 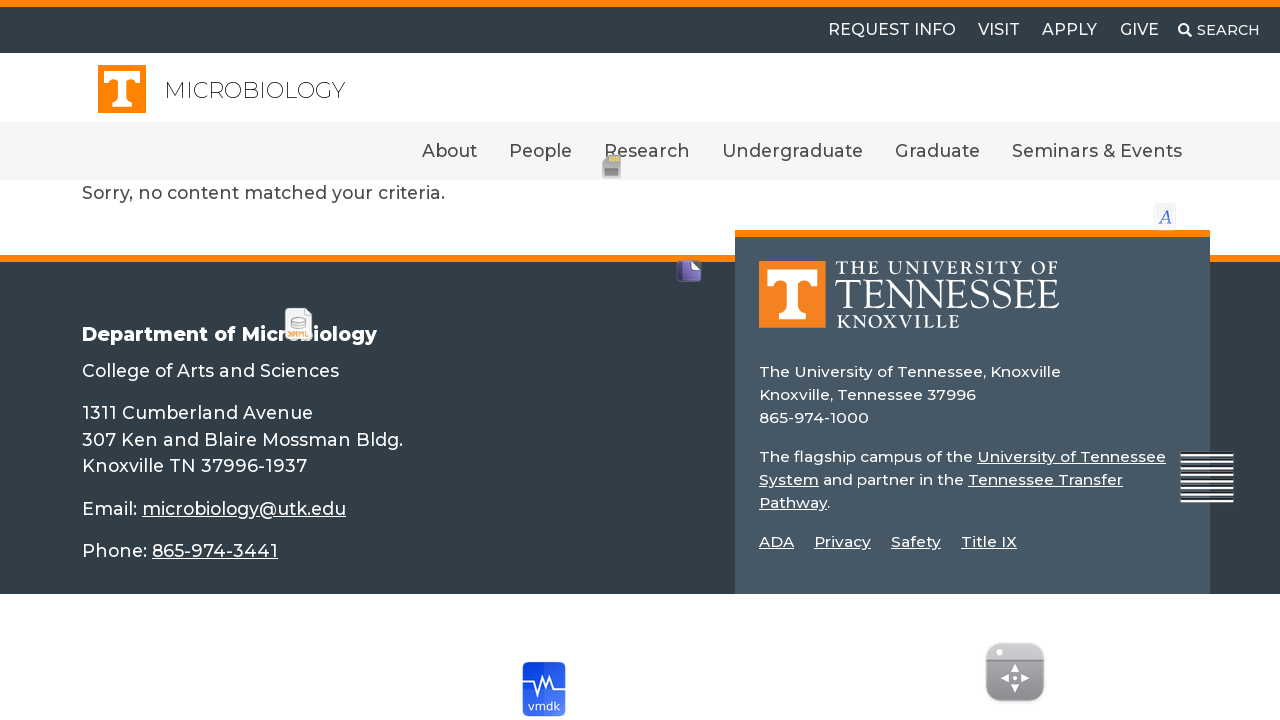 I want to click on virtualbox virtual disk image file, so click(x=544, y=689).